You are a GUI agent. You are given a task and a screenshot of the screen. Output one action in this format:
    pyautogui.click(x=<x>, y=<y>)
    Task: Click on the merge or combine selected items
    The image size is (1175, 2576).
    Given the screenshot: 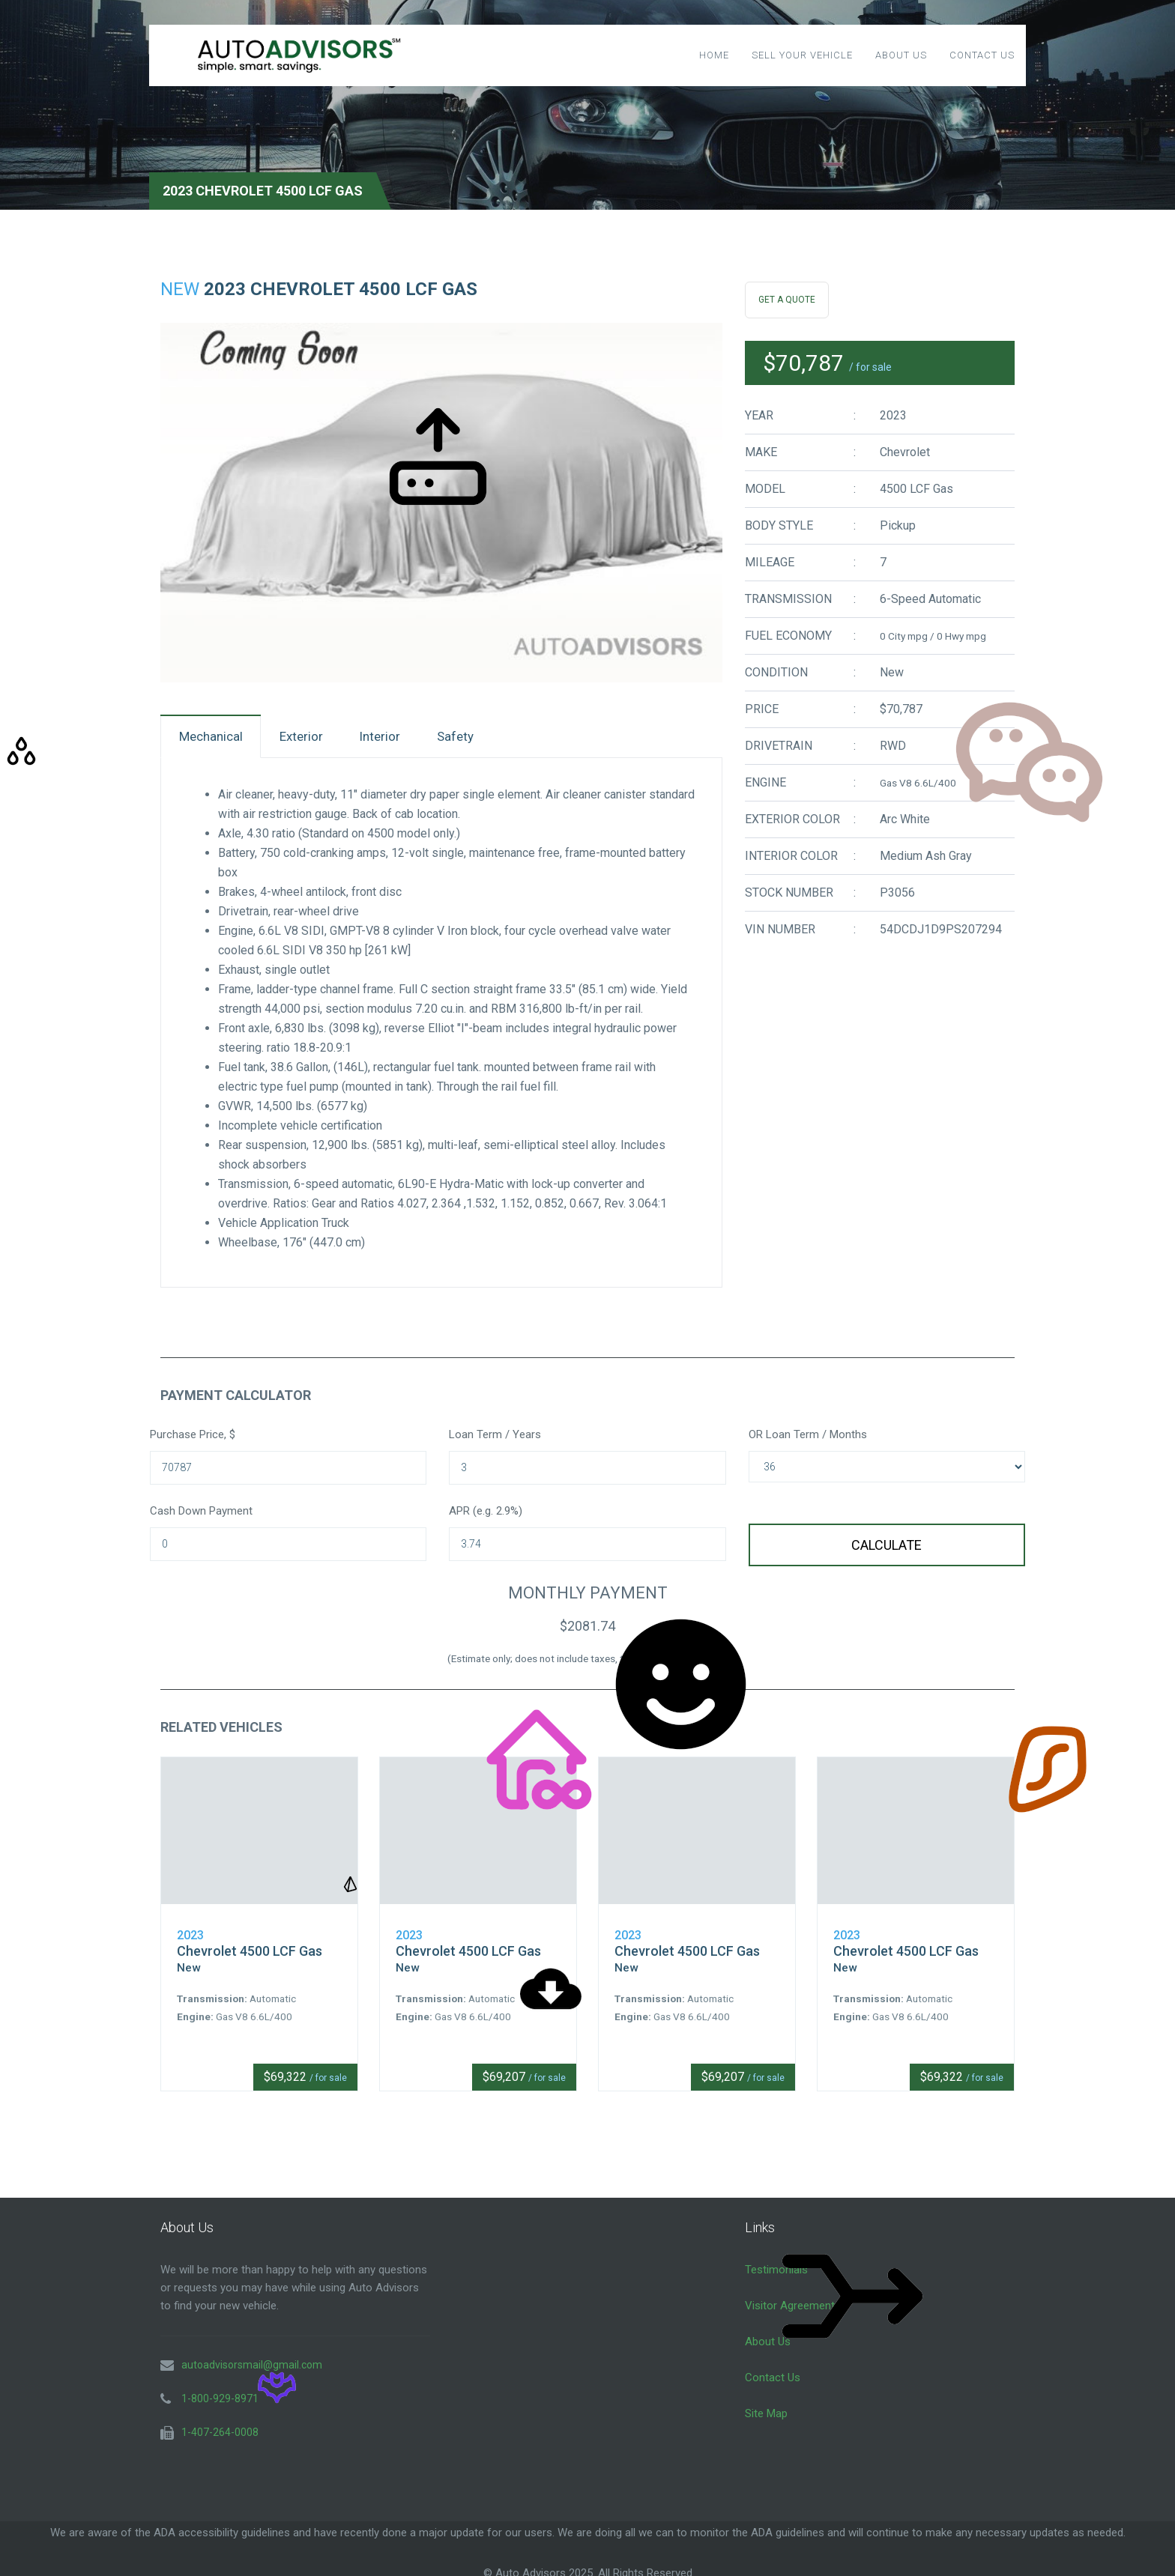 What is the action you would take?
    pyautogui.click(x=852, y=2296)
    